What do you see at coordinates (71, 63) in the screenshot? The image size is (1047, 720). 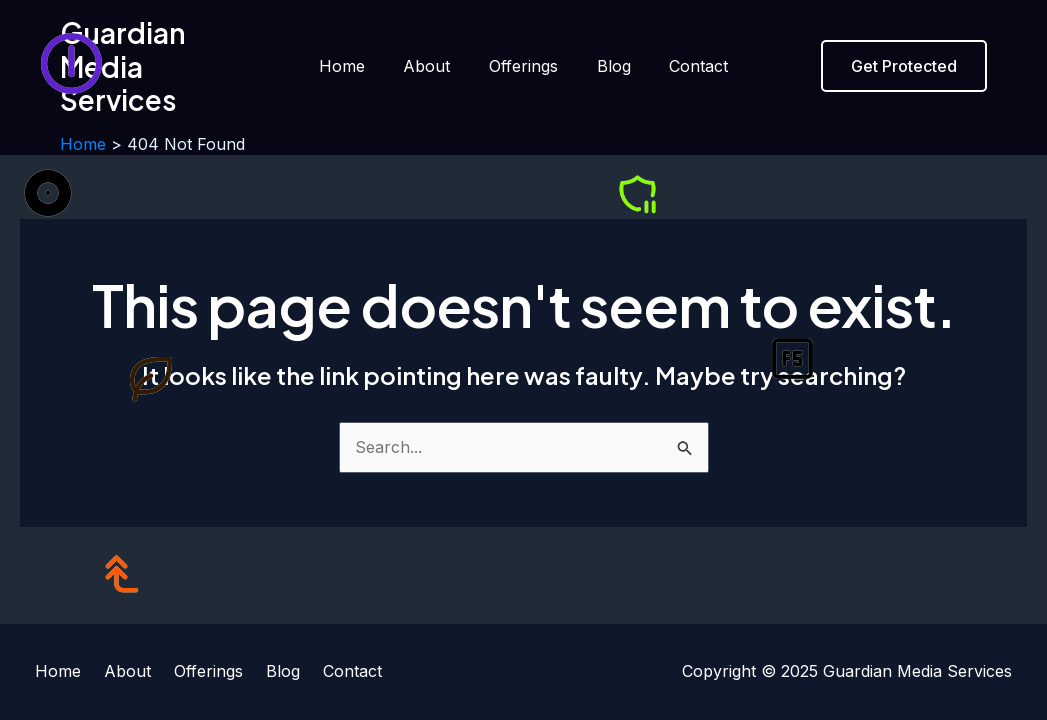 I see `indicates 6 o'clock time` at bounding box center [71, 63].